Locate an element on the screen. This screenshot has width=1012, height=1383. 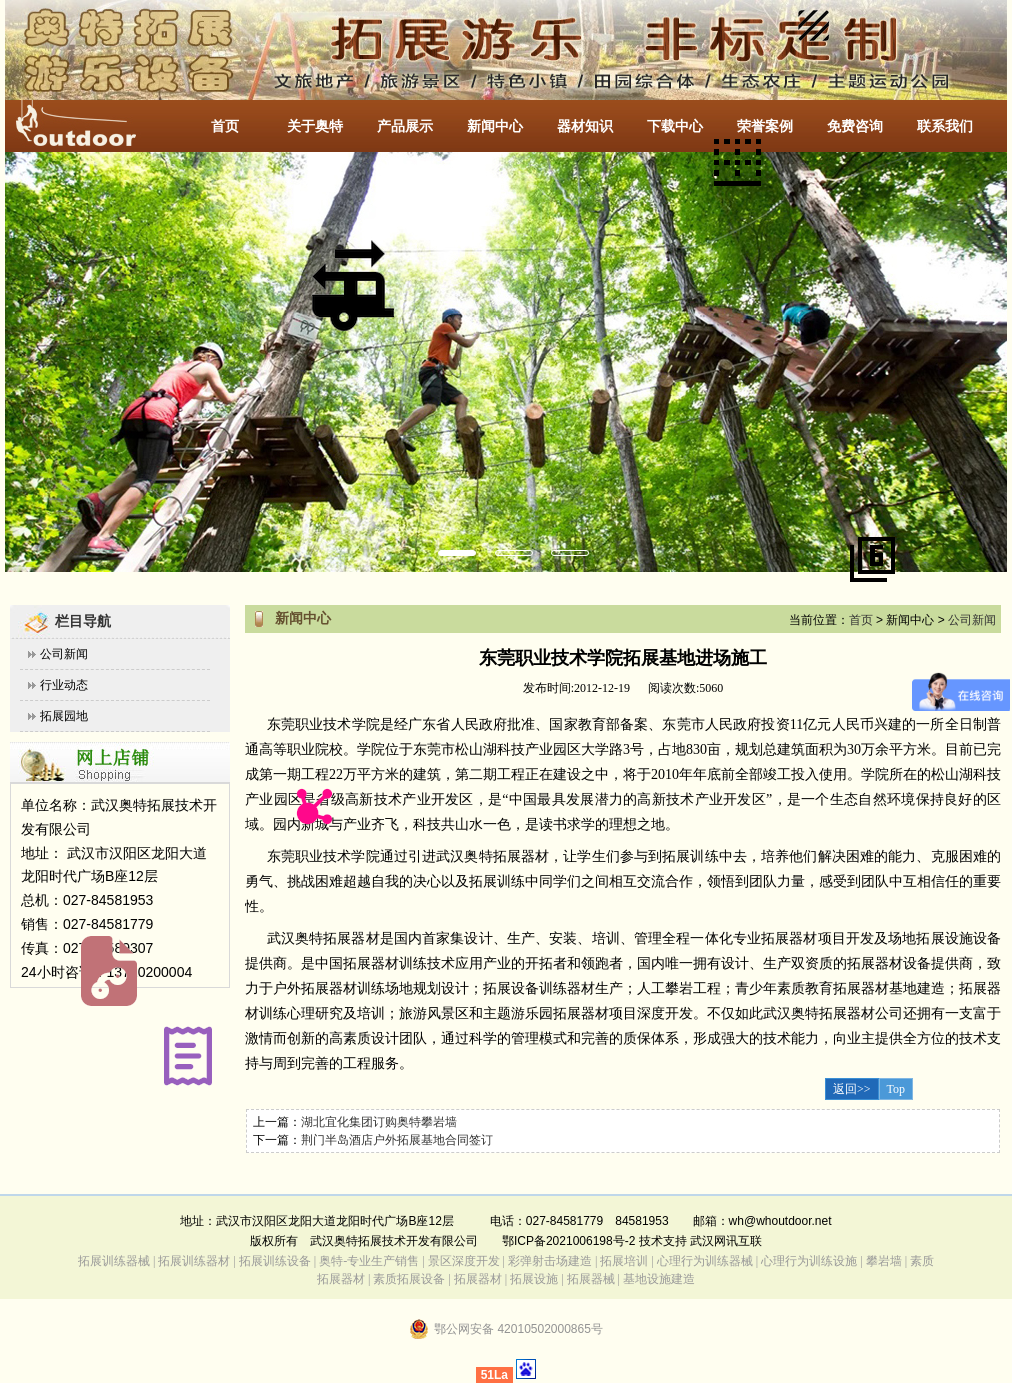
rv hookup available at this location is located at coordinates (348, 285).